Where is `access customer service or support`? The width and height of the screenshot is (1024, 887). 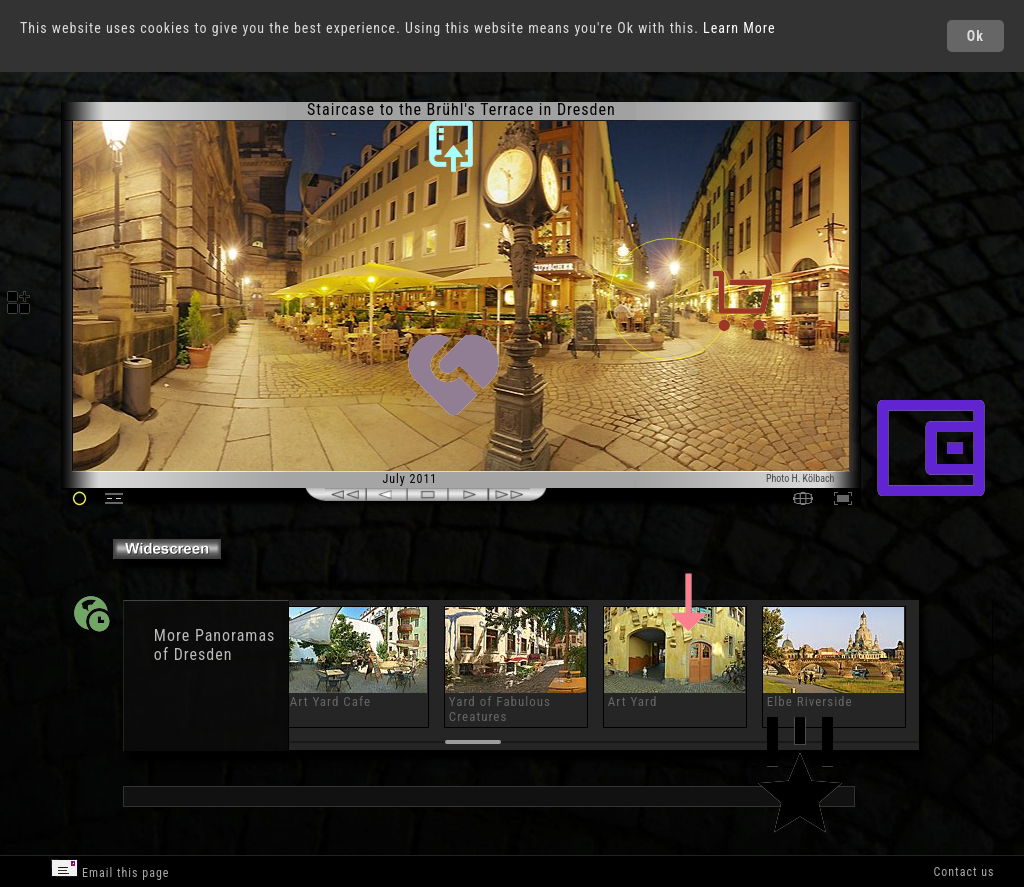 access customer service or support is located at coordinates (453, 374).